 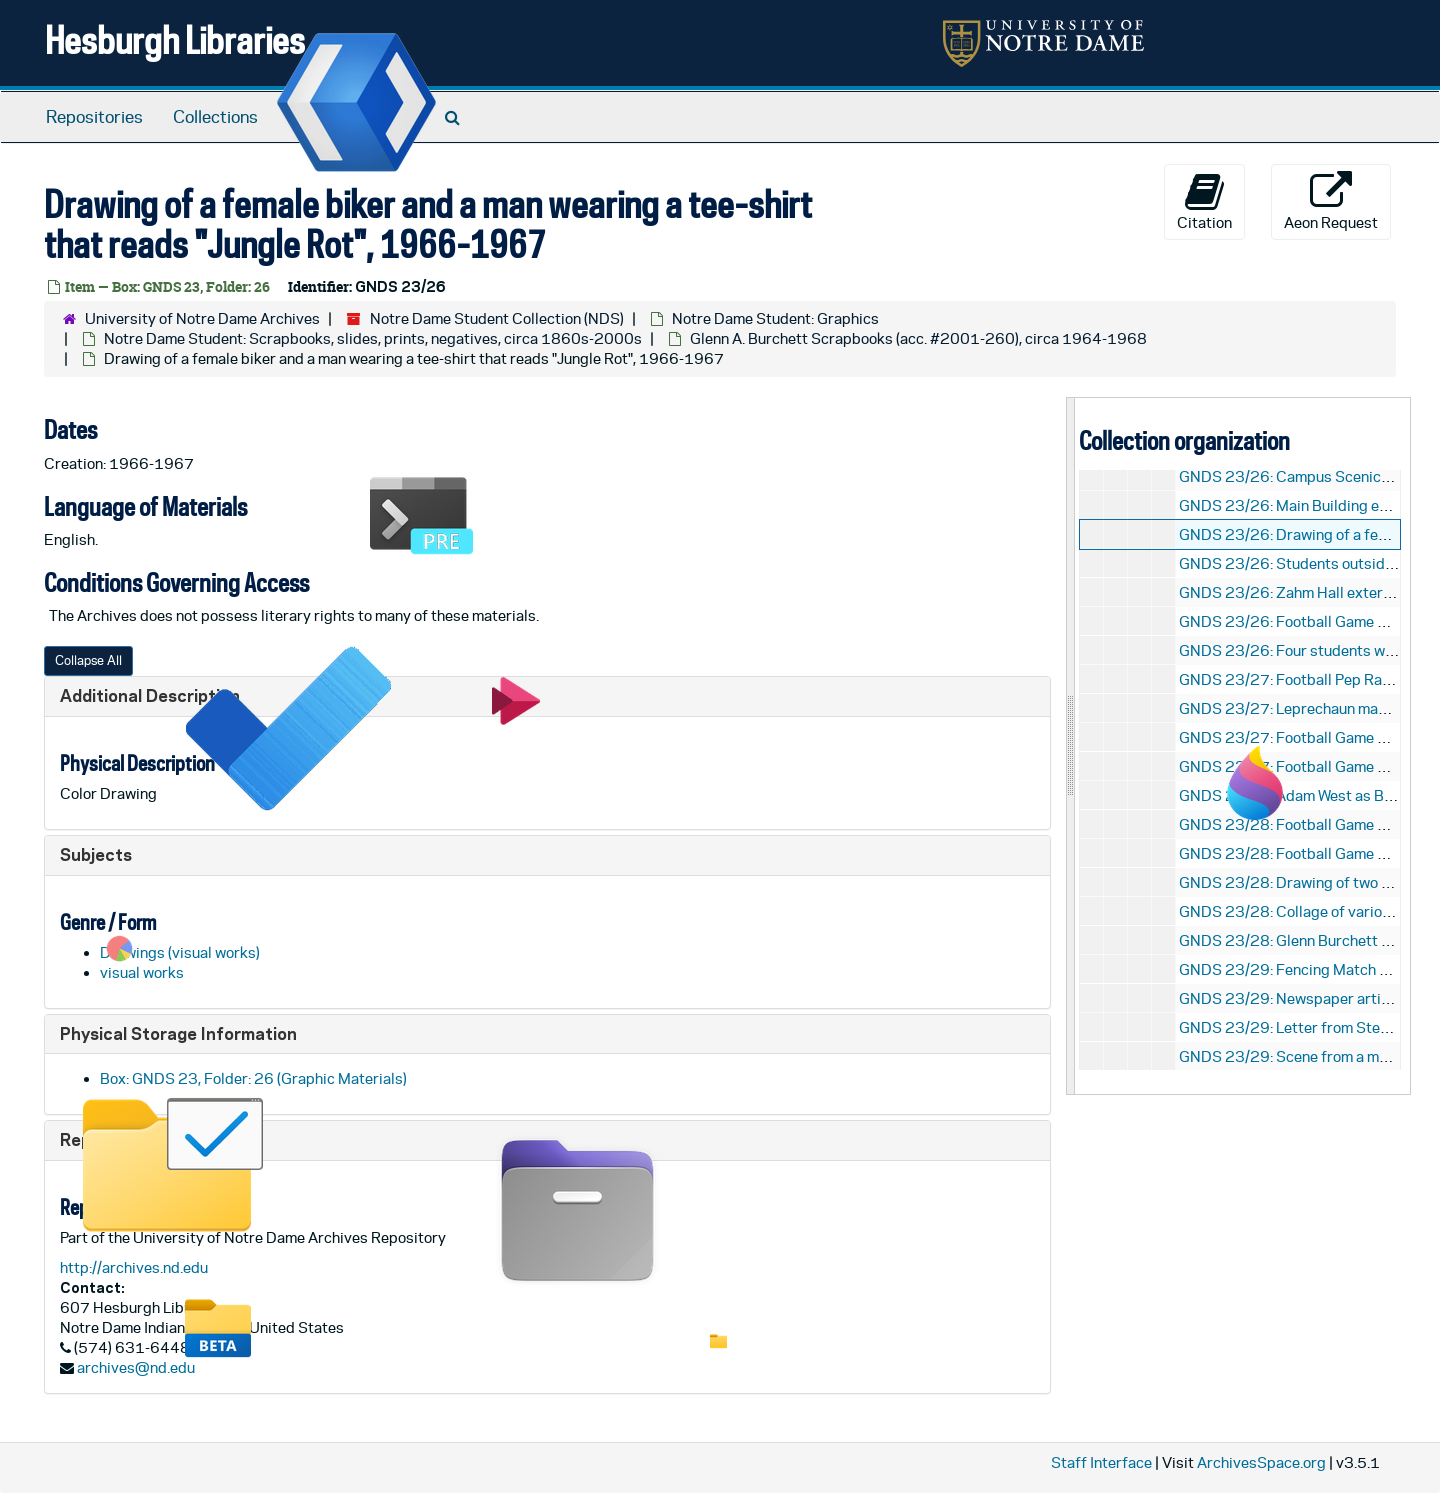 What do you see at coordinates (119, 948) in the screenshot?
I see `open disk usage analyzer` at bounding box center [119, 948].